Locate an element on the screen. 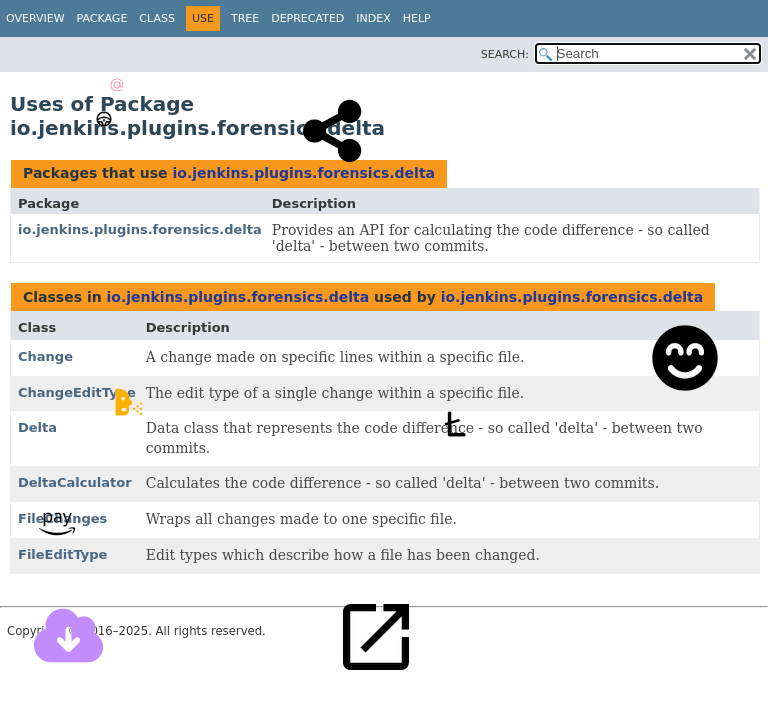 This screenshot has width=768, height=720. access driving or navigation mode is located at coordinates (104, 119).